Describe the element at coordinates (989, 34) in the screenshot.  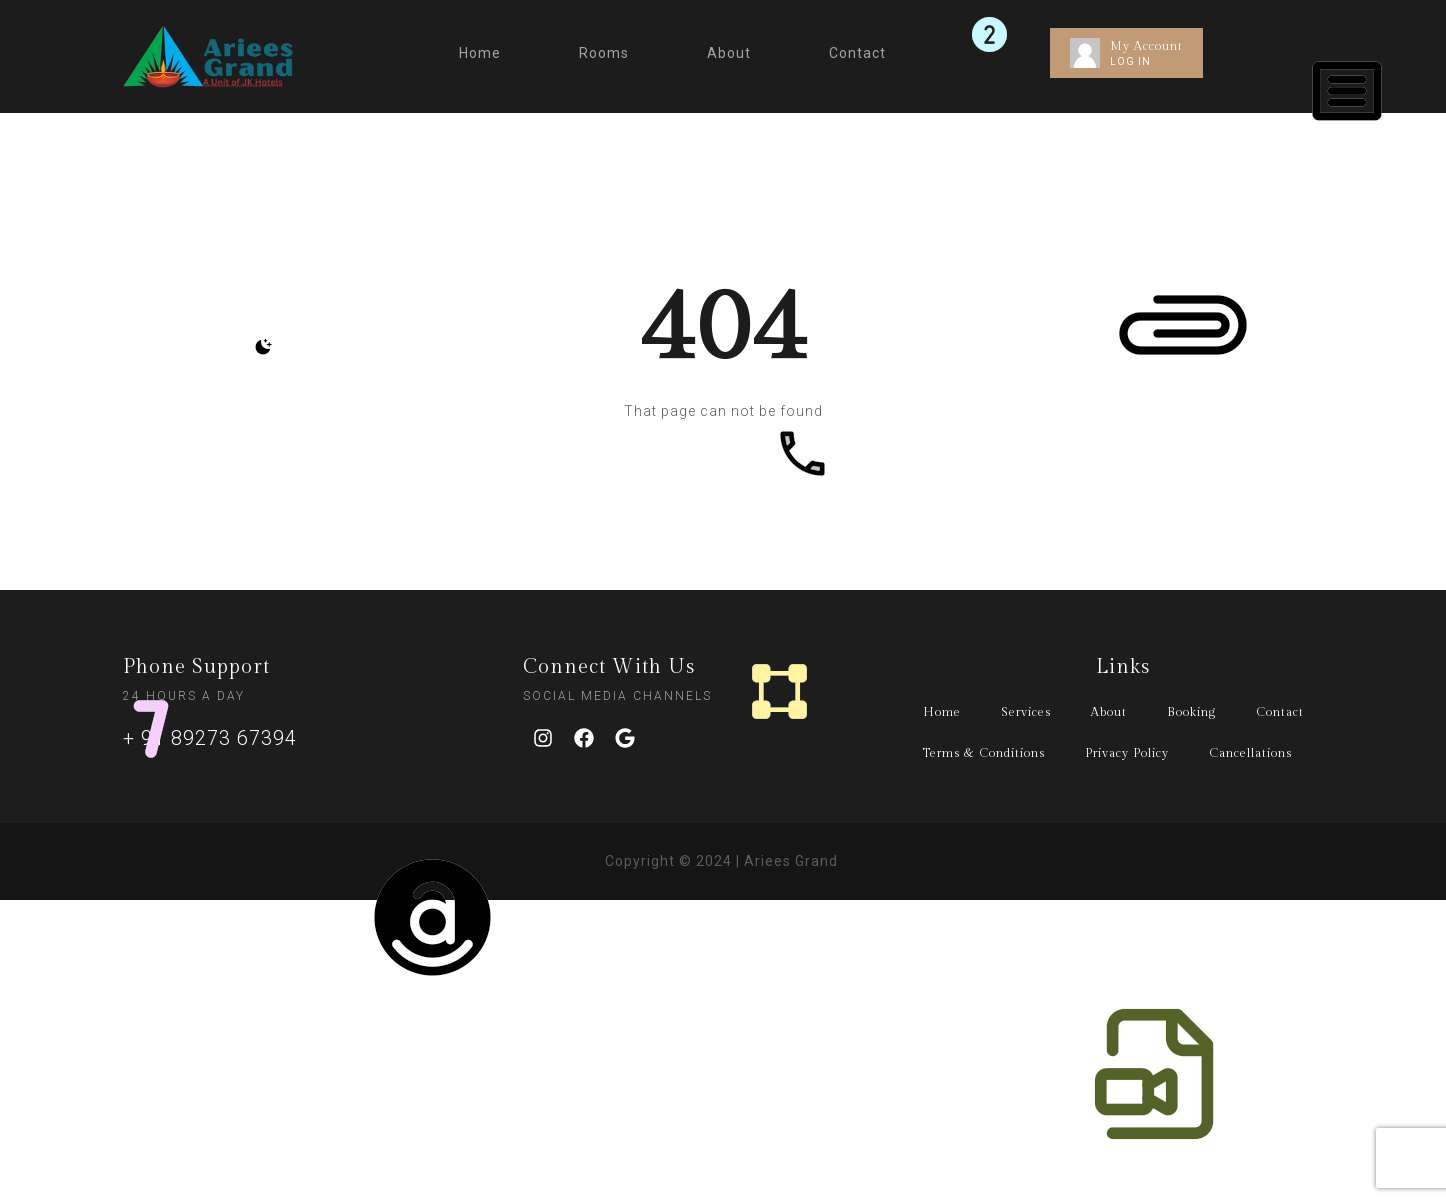
I see `indicates step two in a multi-step process` at that location.